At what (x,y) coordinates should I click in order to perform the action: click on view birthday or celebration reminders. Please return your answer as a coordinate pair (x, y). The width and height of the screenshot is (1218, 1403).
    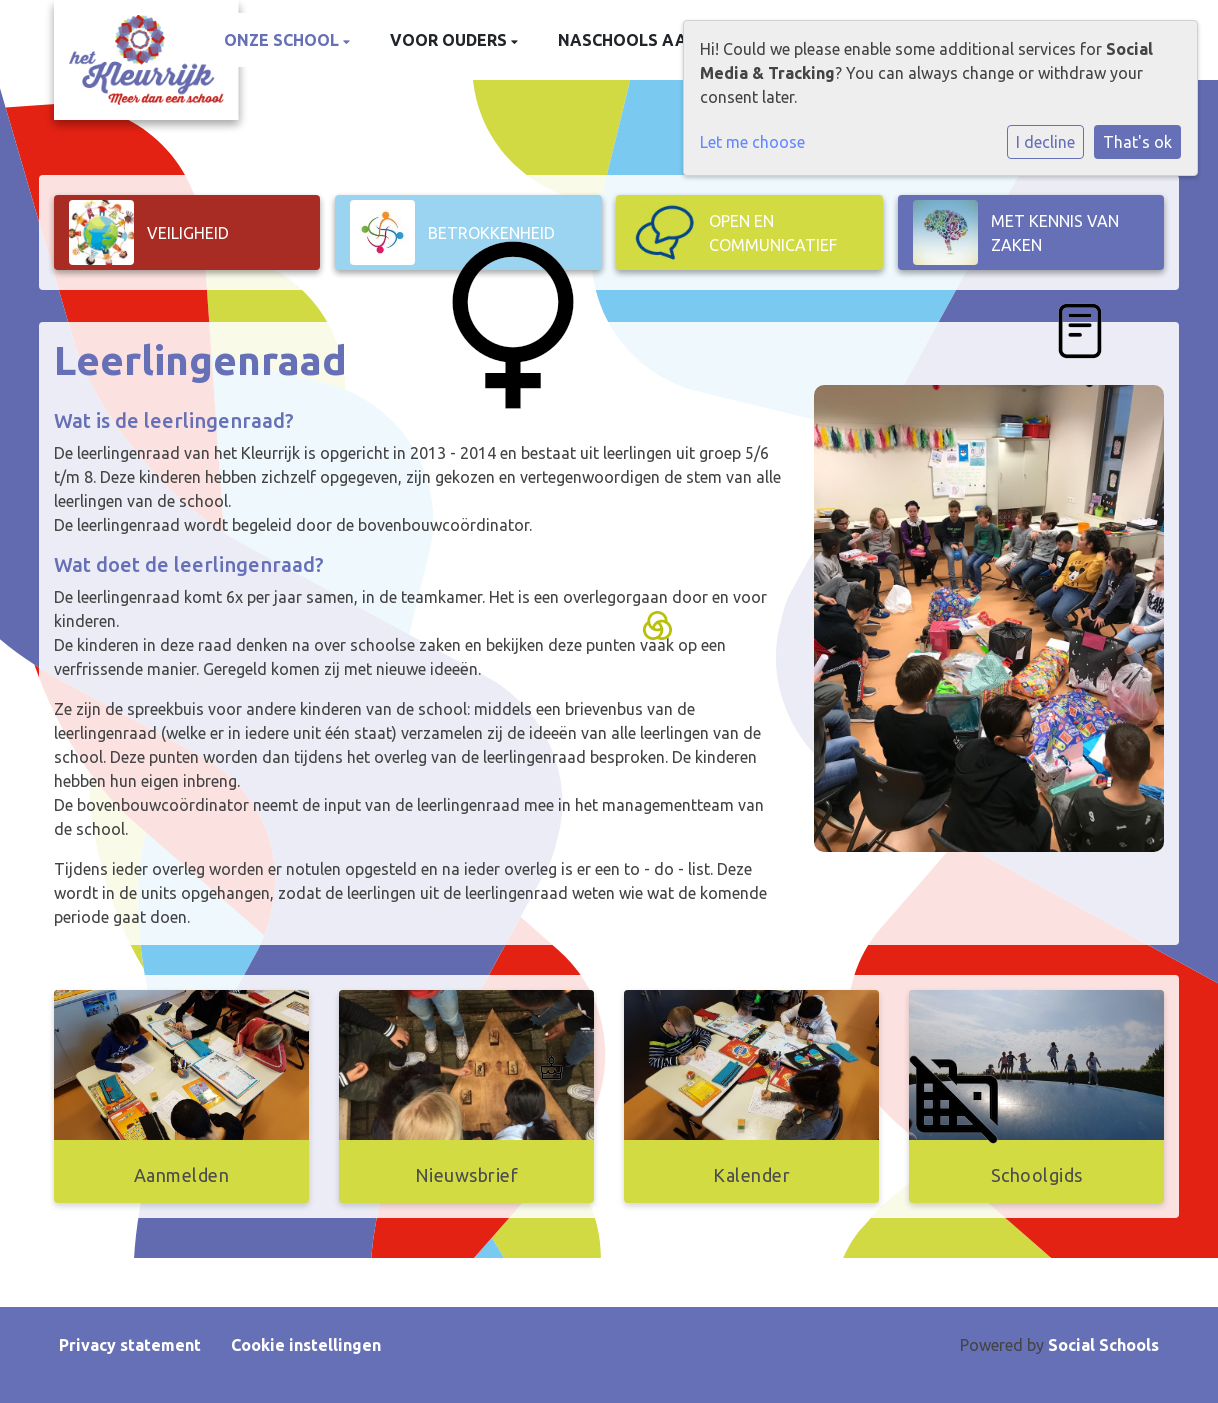
    Looking at the image, I should click on (551, 1069).